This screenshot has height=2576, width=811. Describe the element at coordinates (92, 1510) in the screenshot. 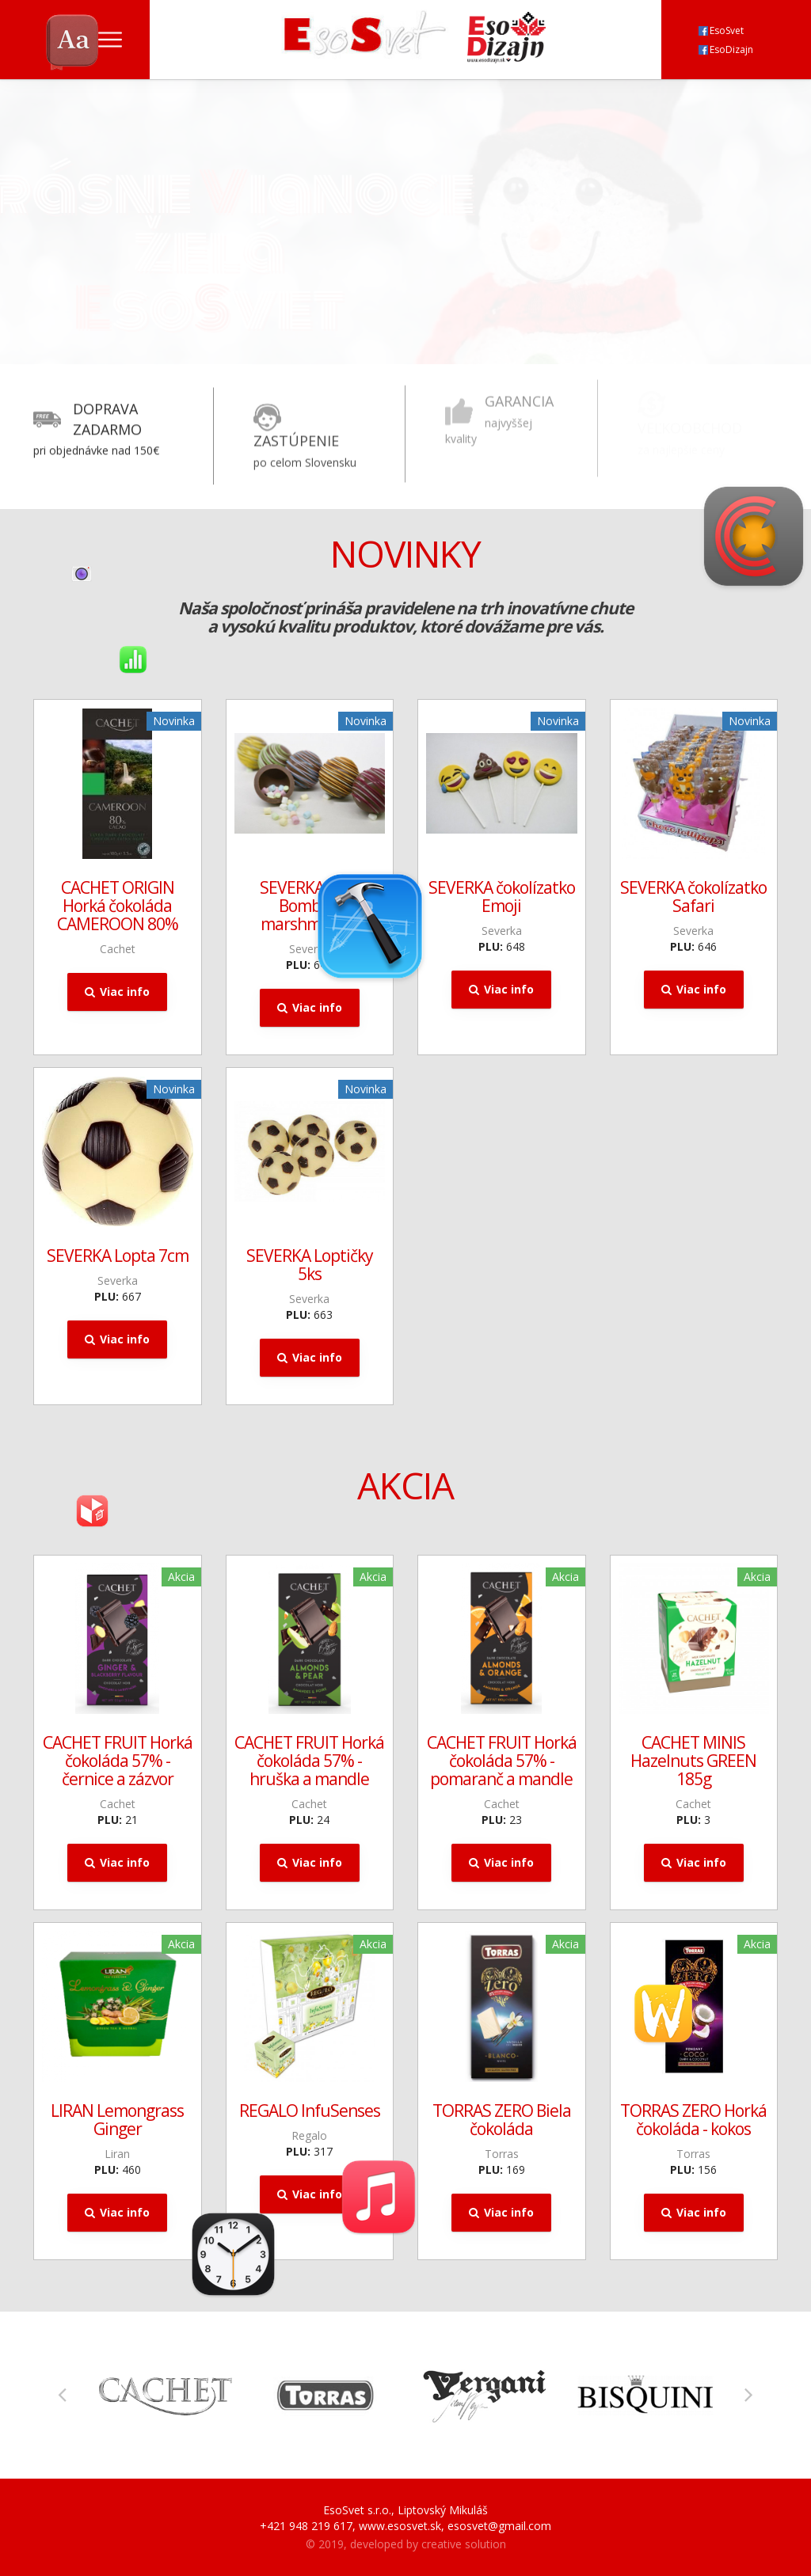

I see `open flatsweep app for system cleanup` at that location.